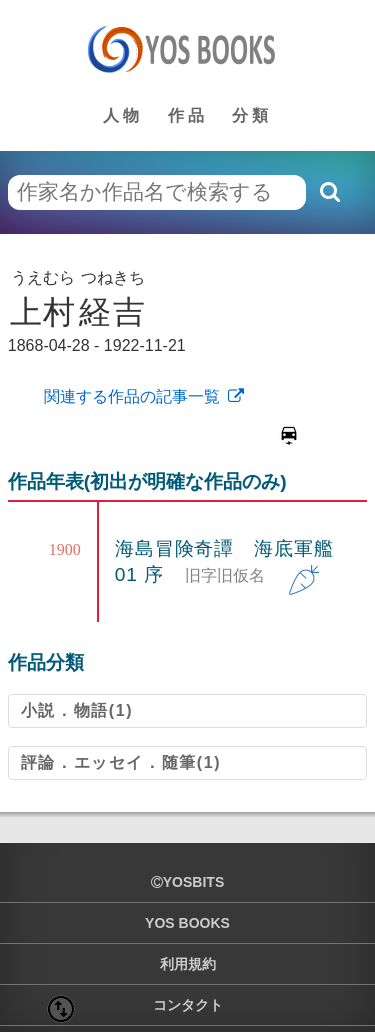  Describe the element at coordinates (303, 580) in the screenshot. I see `browse vegetable or produce category` at that location.